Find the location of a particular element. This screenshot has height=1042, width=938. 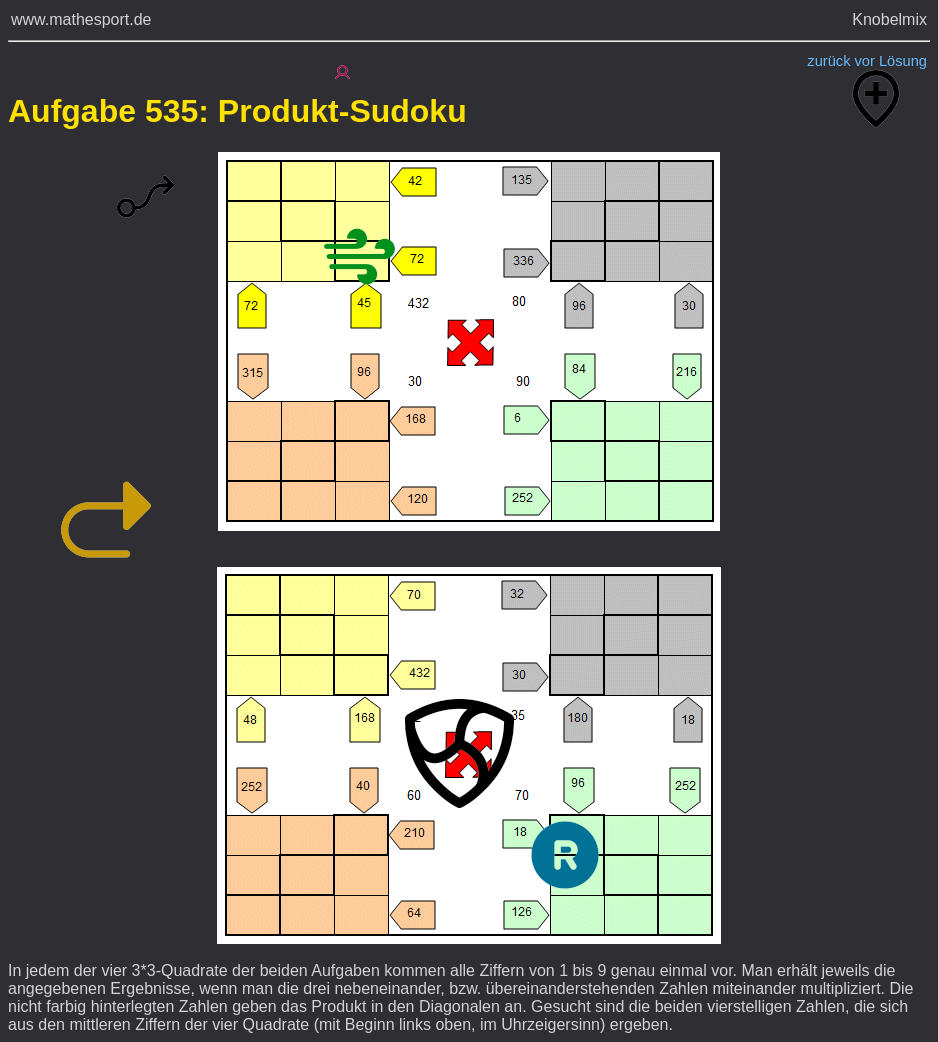

NEM cryptocurrency logo is located at coordinates (459, 753).